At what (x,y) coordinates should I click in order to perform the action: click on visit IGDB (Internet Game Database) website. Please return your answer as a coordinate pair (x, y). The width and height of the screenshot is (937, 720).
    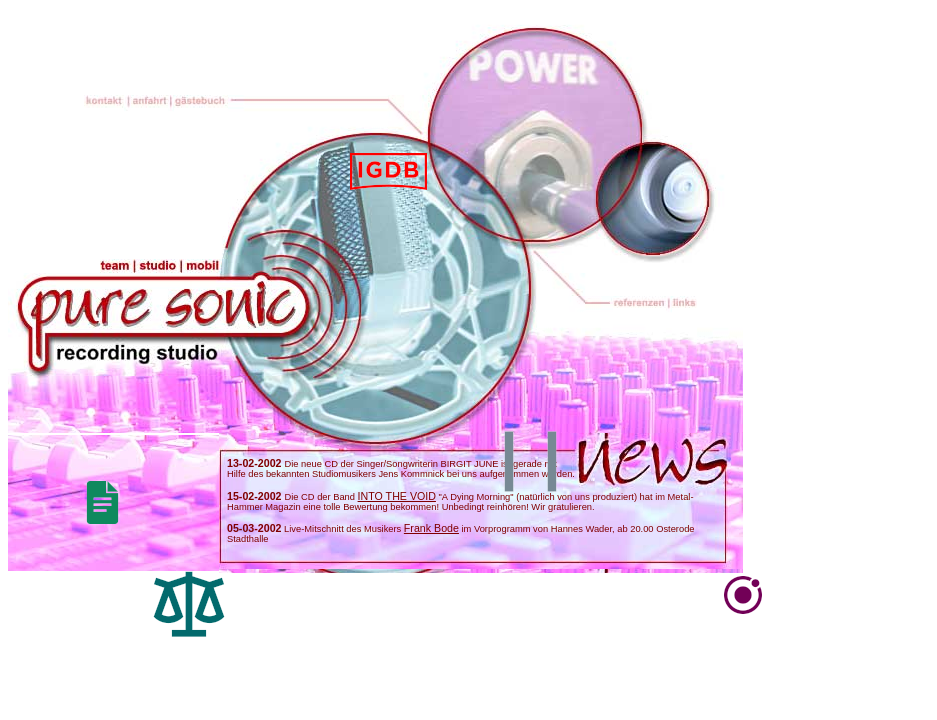
    Looking at the image, I should click on (388, 171).